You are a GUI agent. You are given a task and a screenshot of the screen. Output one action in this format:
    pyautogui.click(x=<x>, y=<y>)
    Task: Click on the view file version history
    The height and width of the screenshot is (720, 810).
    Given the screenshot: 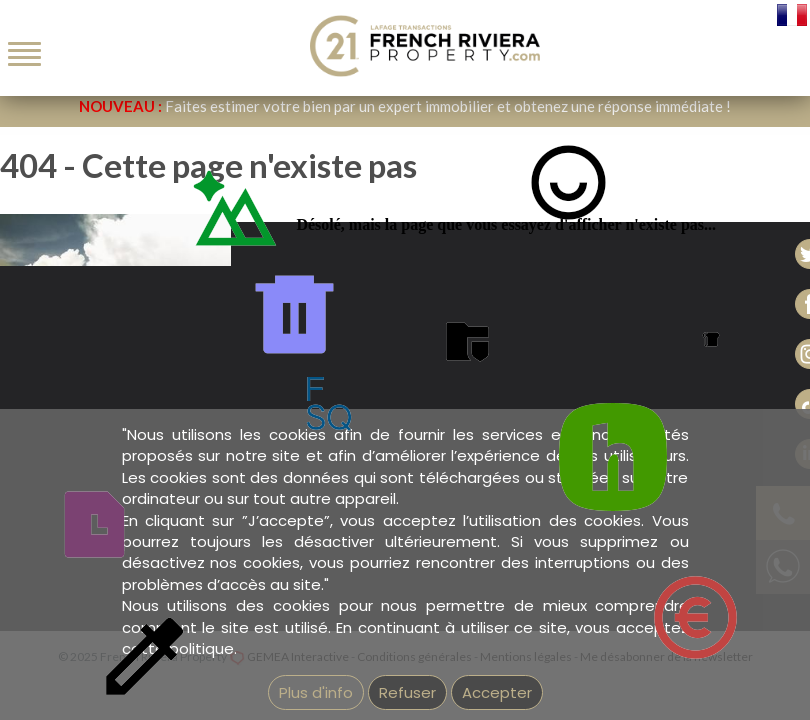 What is the action you would take?
    pyautogui.click(x=94, y=524)
    